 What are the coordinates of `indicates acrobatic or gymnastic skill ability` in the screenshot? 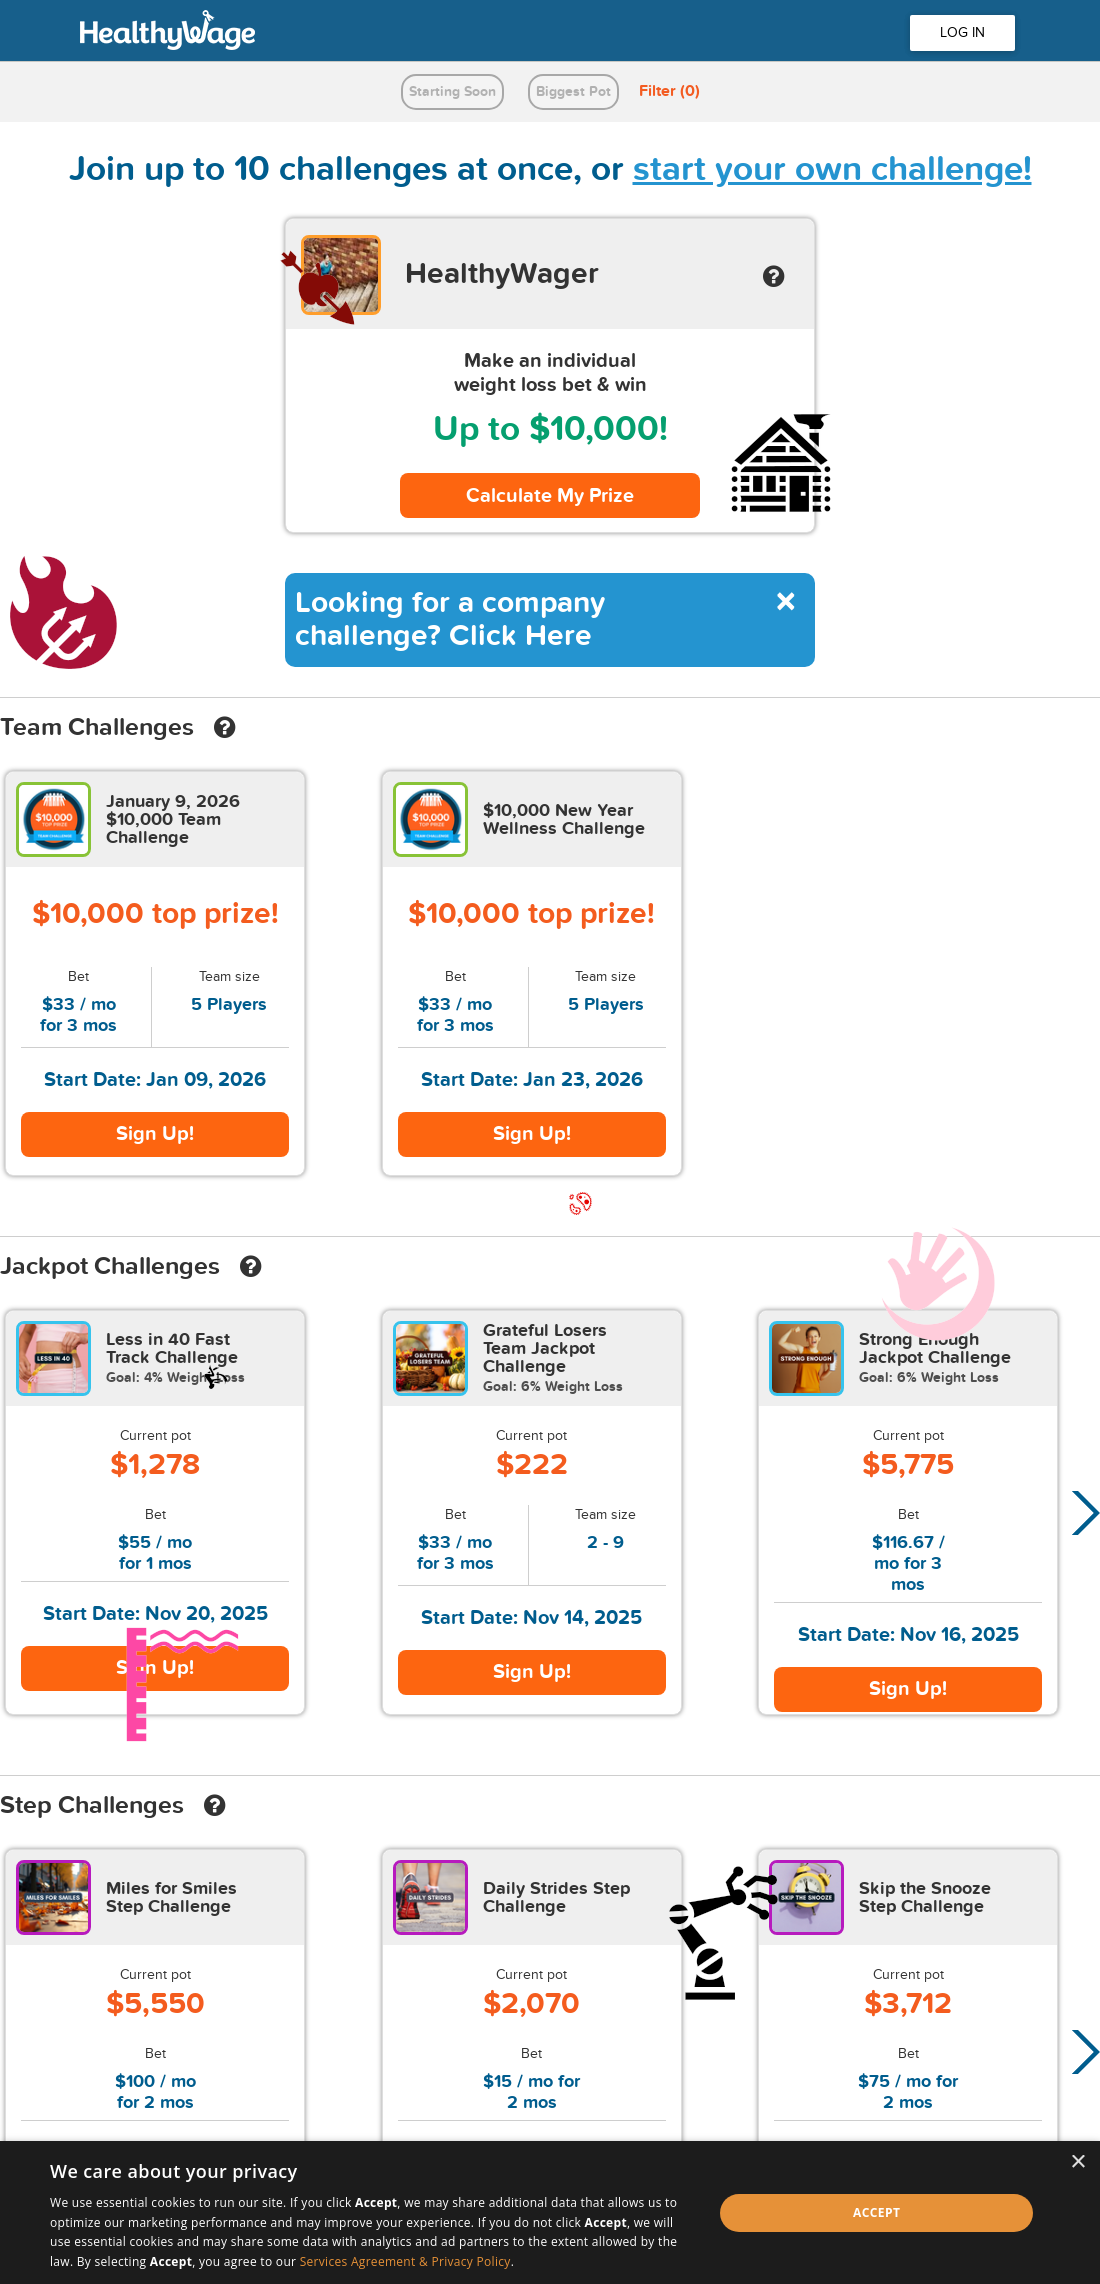 It's located at (216, 1377).